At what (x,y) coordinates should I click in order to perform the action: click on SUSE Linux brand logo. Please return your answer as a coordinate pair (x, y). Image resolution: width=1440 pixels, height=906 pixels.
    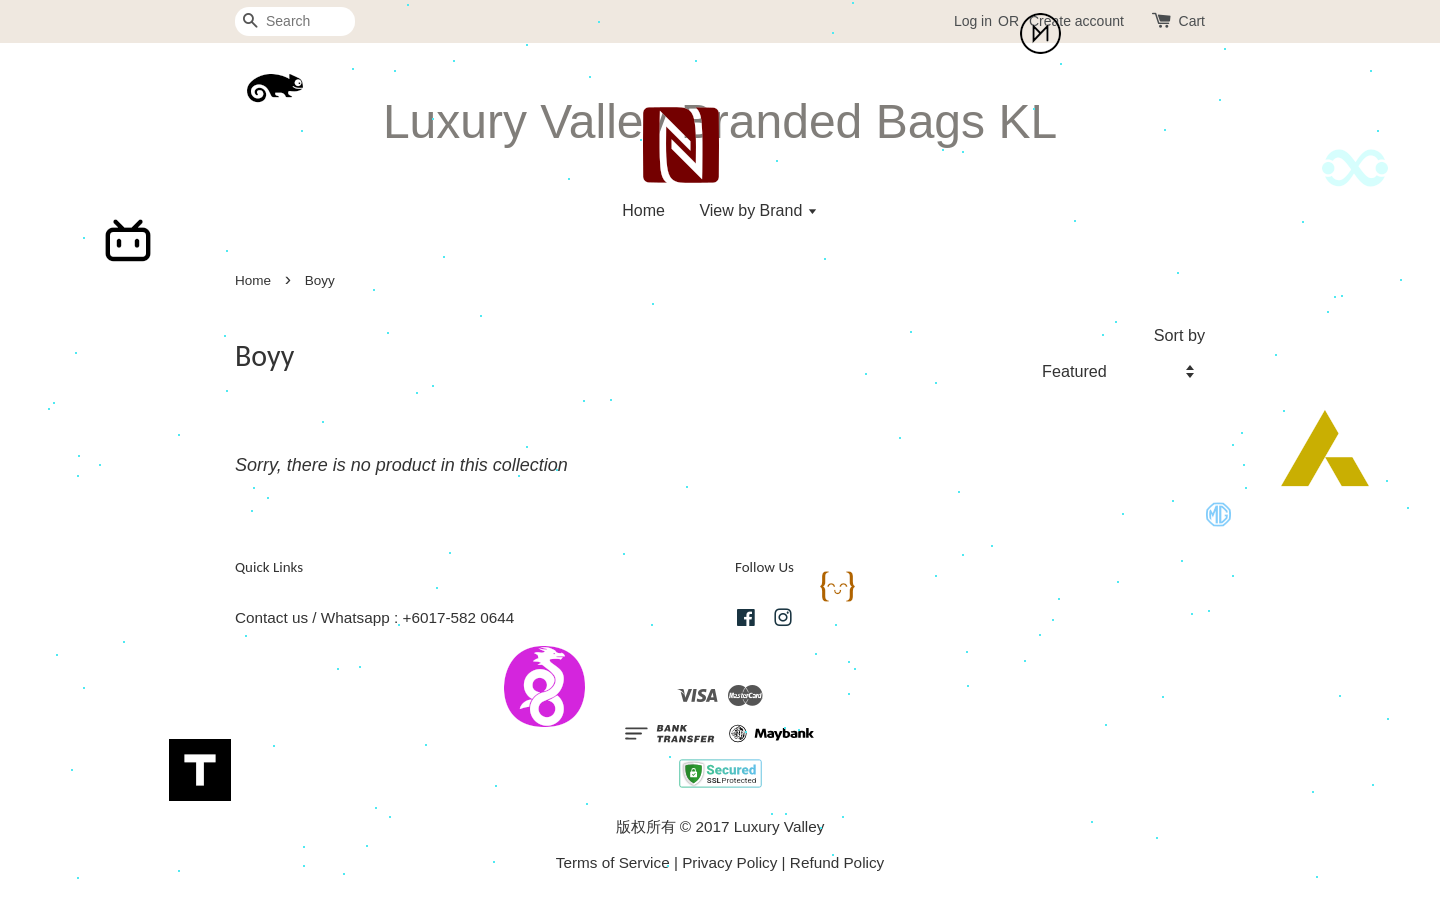
    Looking at the image, I should click on (275, 88).